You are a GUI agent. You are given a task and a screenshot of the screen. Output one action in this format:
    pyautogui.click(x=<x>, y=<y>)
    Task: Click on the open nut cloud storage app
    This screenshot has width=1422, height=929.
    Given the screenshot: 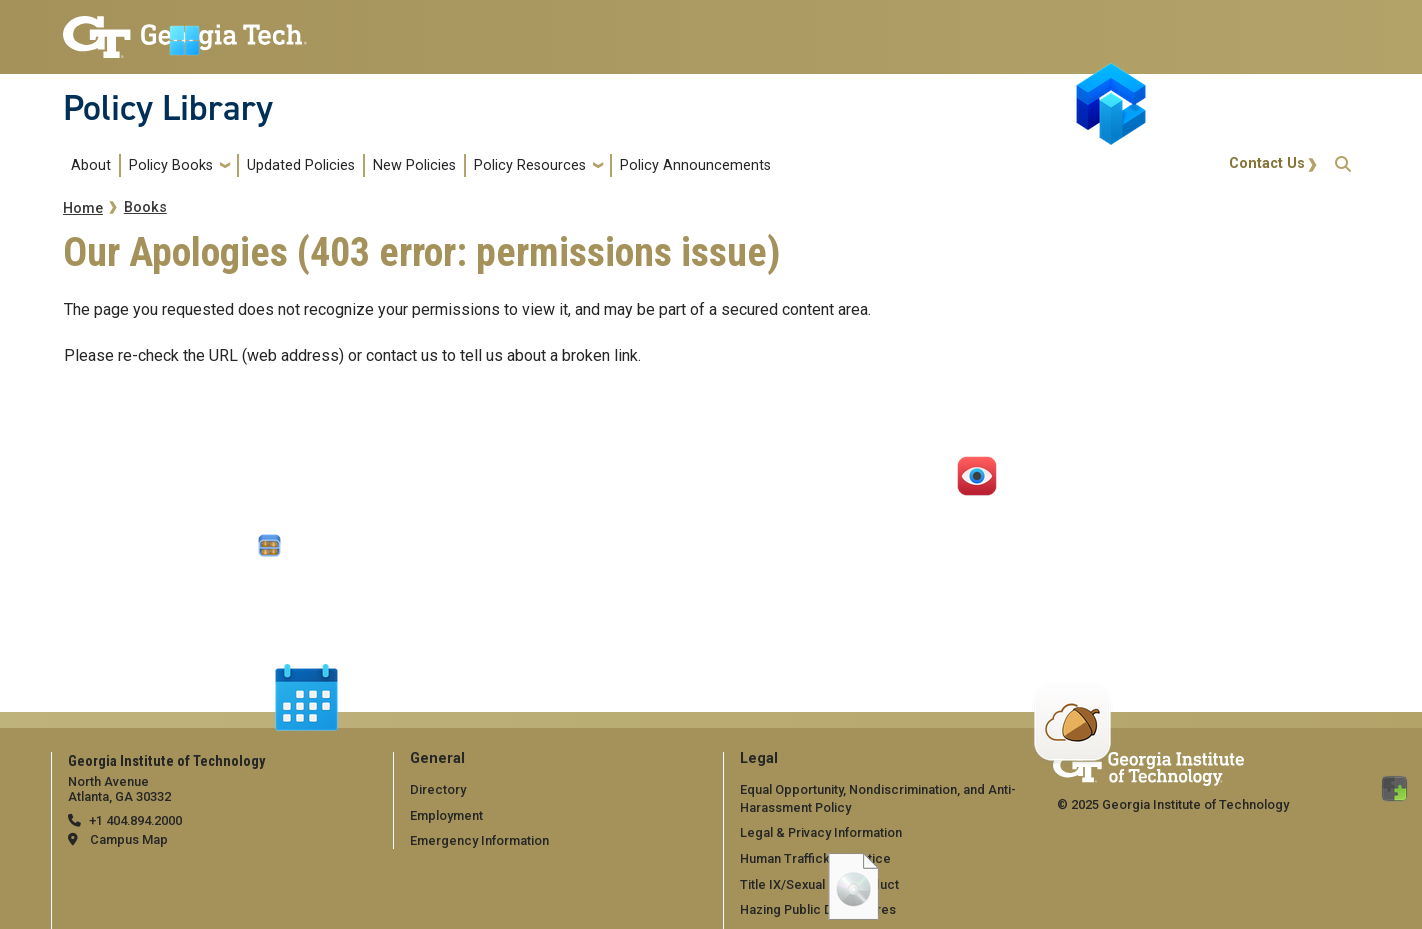 What is the action you would take?
    pyautogui.click(x=1072, y=722)
    